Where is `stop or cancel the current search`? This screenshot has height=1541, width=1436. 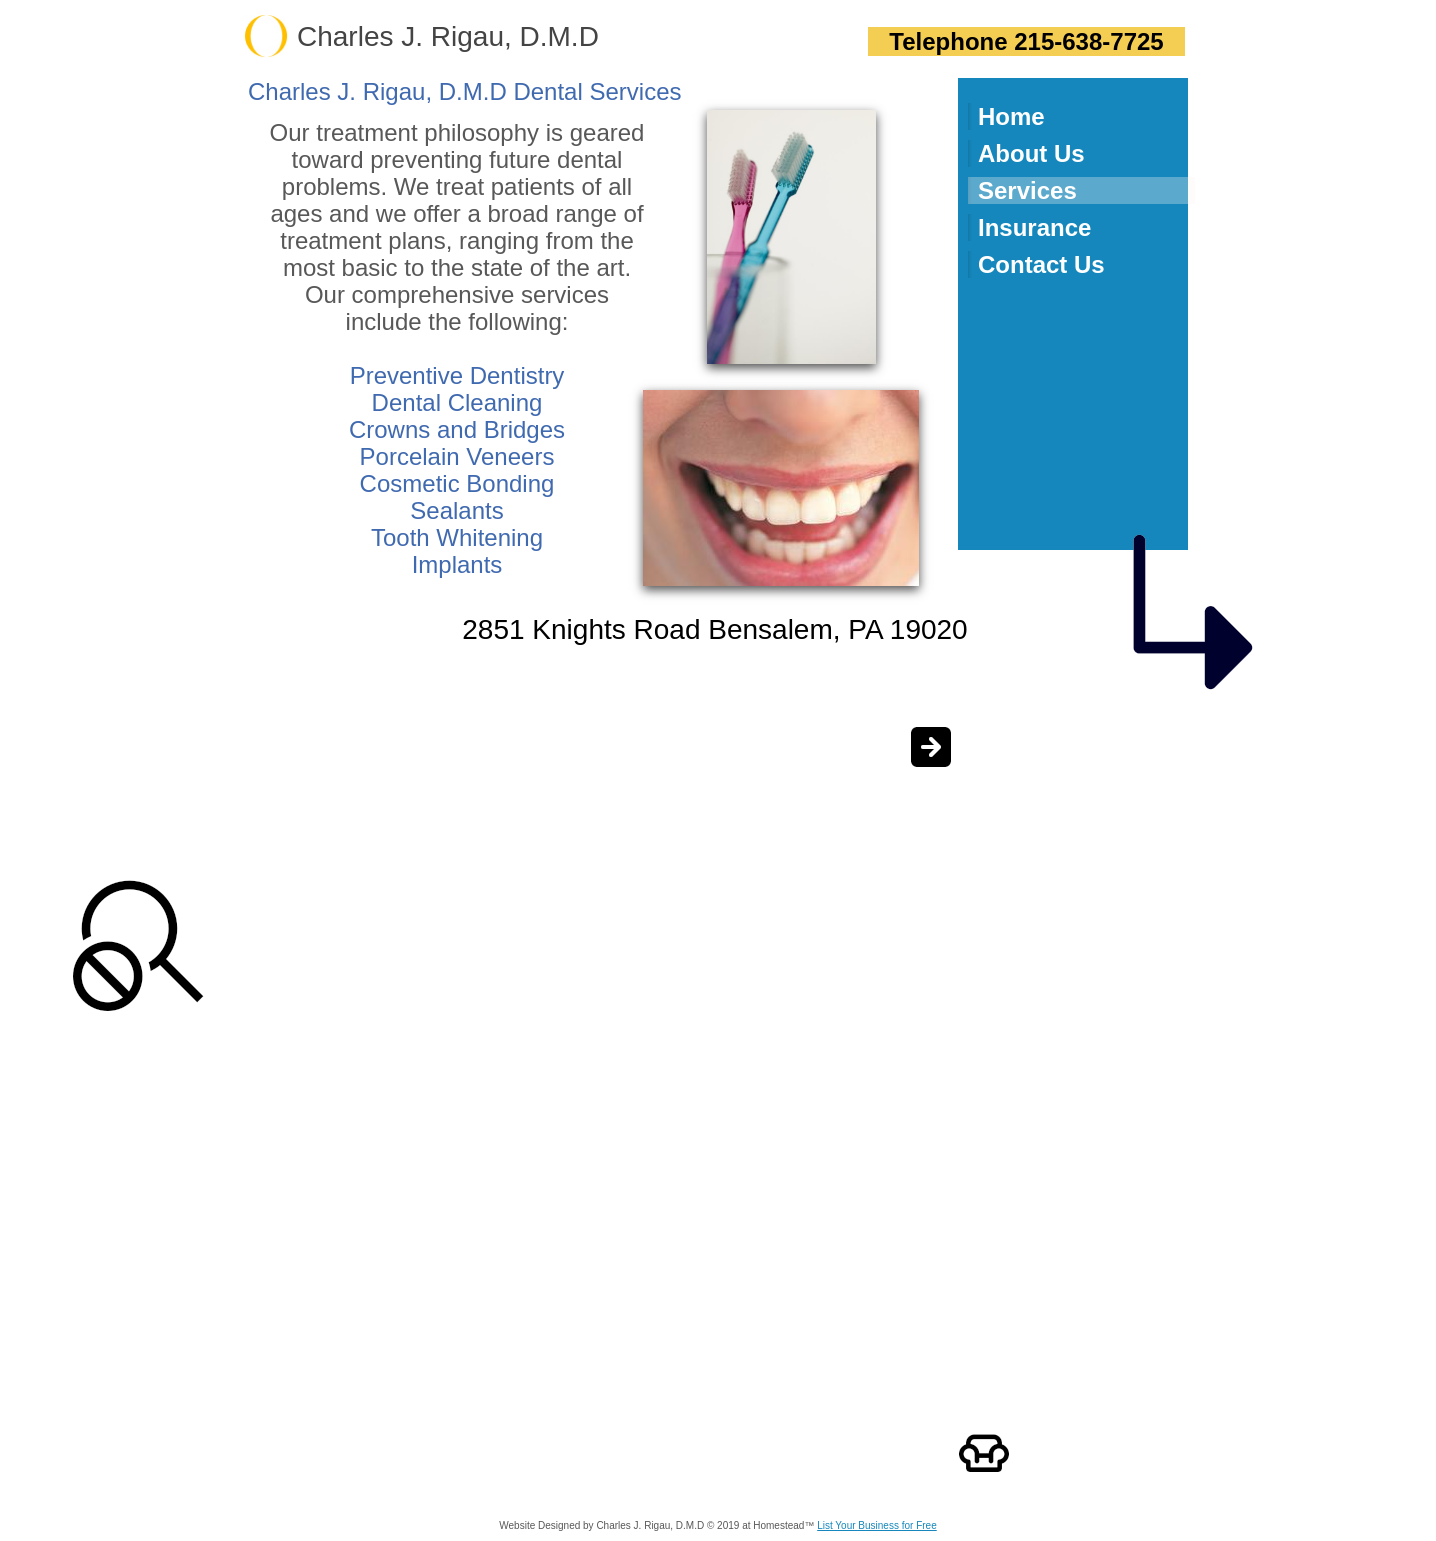 stop or cancel the current search is located at coordinates (142, 941).